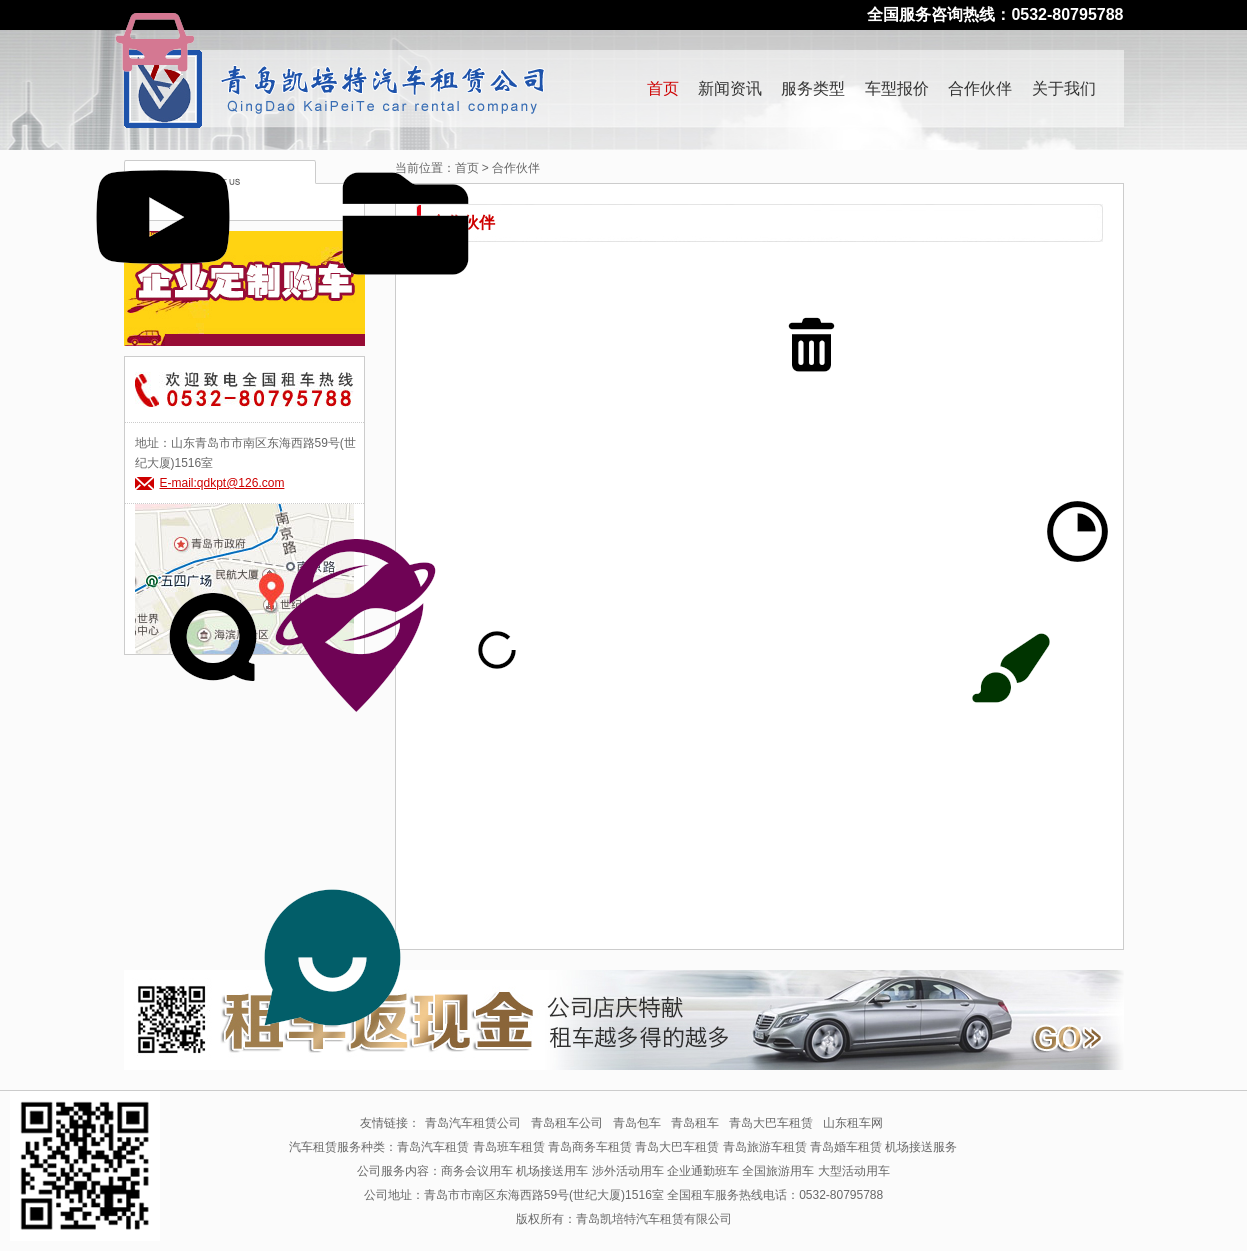 The image size is (1247, 1251). What do you see at coordinates (811, 345) in the screenshot?
I see `delete selected item` at bounding box center [811, 345].